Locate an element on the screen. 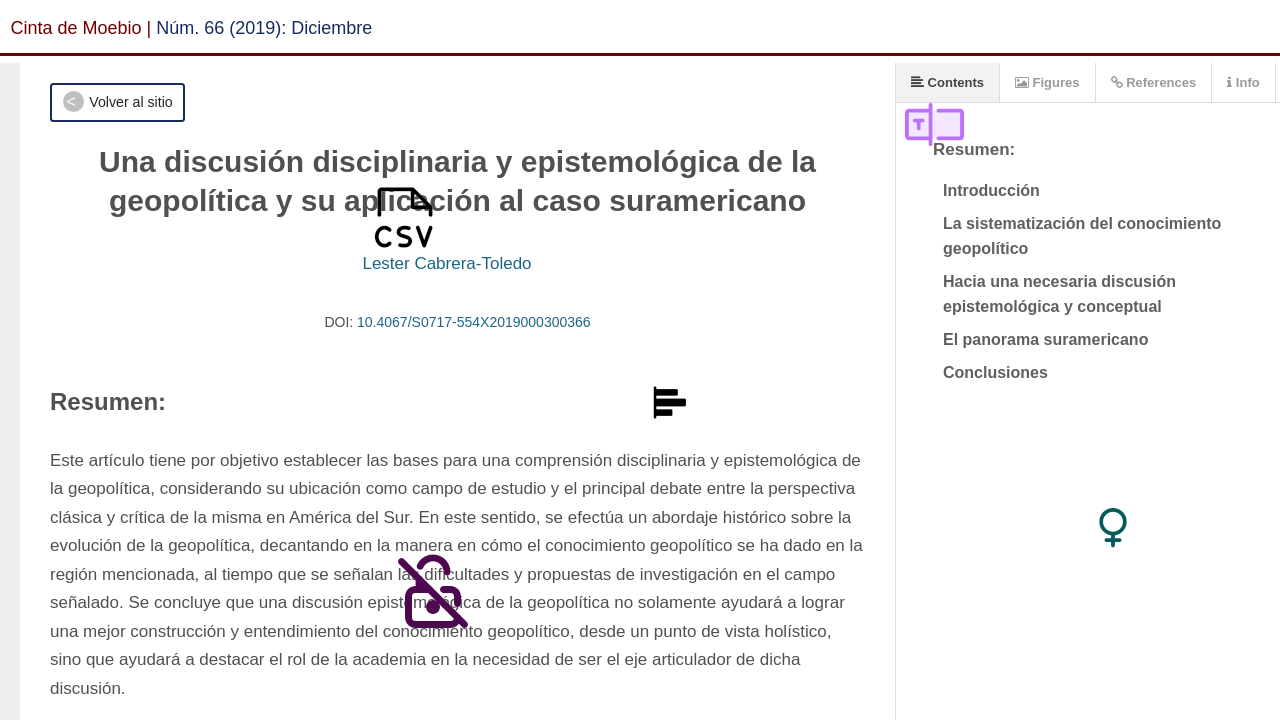 This screenshot has width=1280, height=720. view horizontal bar chart data is located at coordinates (668, 402).